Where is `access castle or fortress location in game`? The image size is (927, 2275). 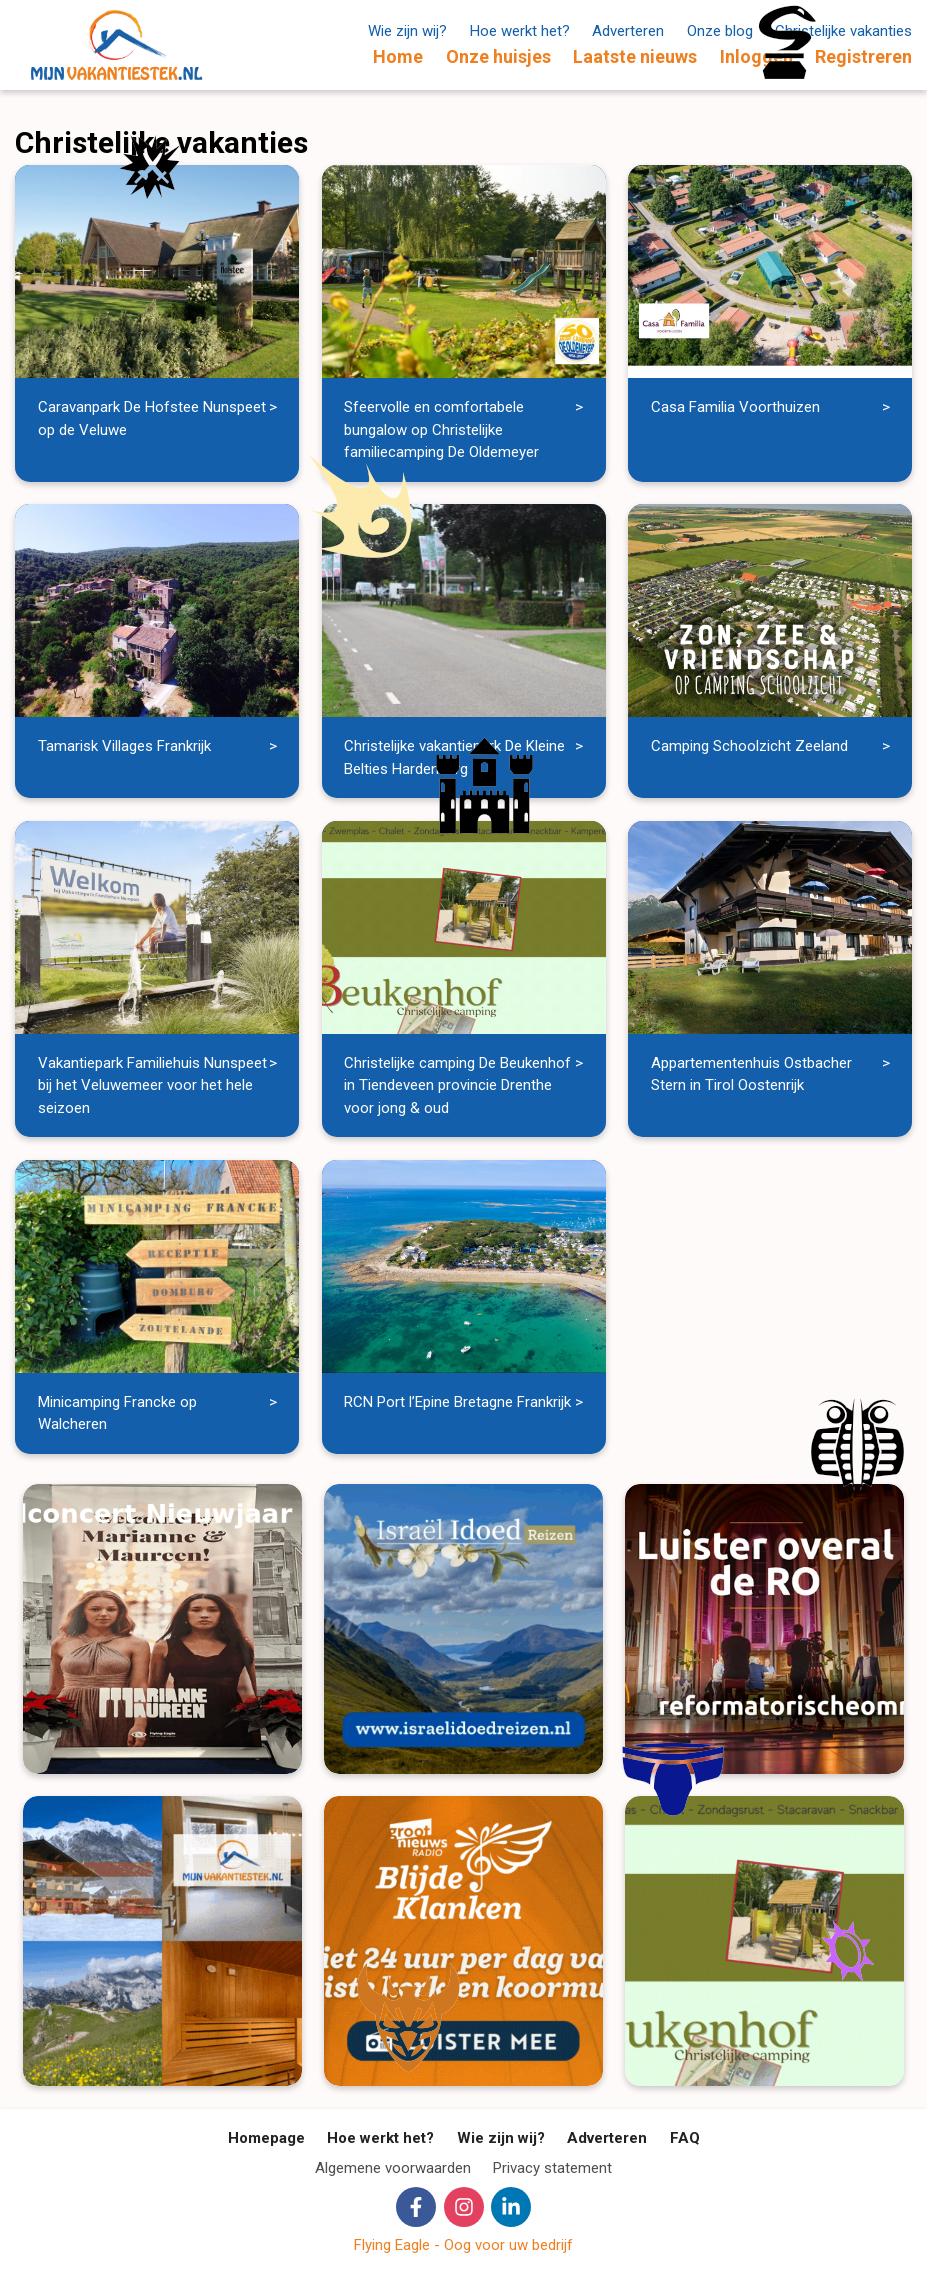 access castle or fortress location in game is located at coordinates (484, 785).